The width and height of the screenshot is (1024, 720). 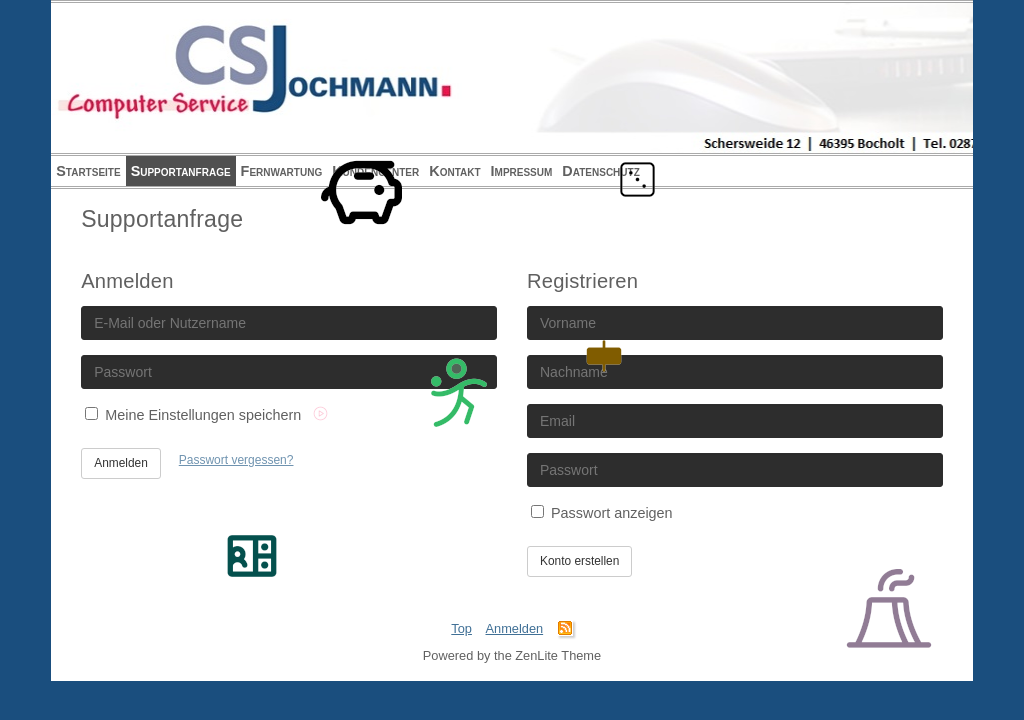 I want to click on indicates nuclear power or energy facility, so click(x=889, y=614).